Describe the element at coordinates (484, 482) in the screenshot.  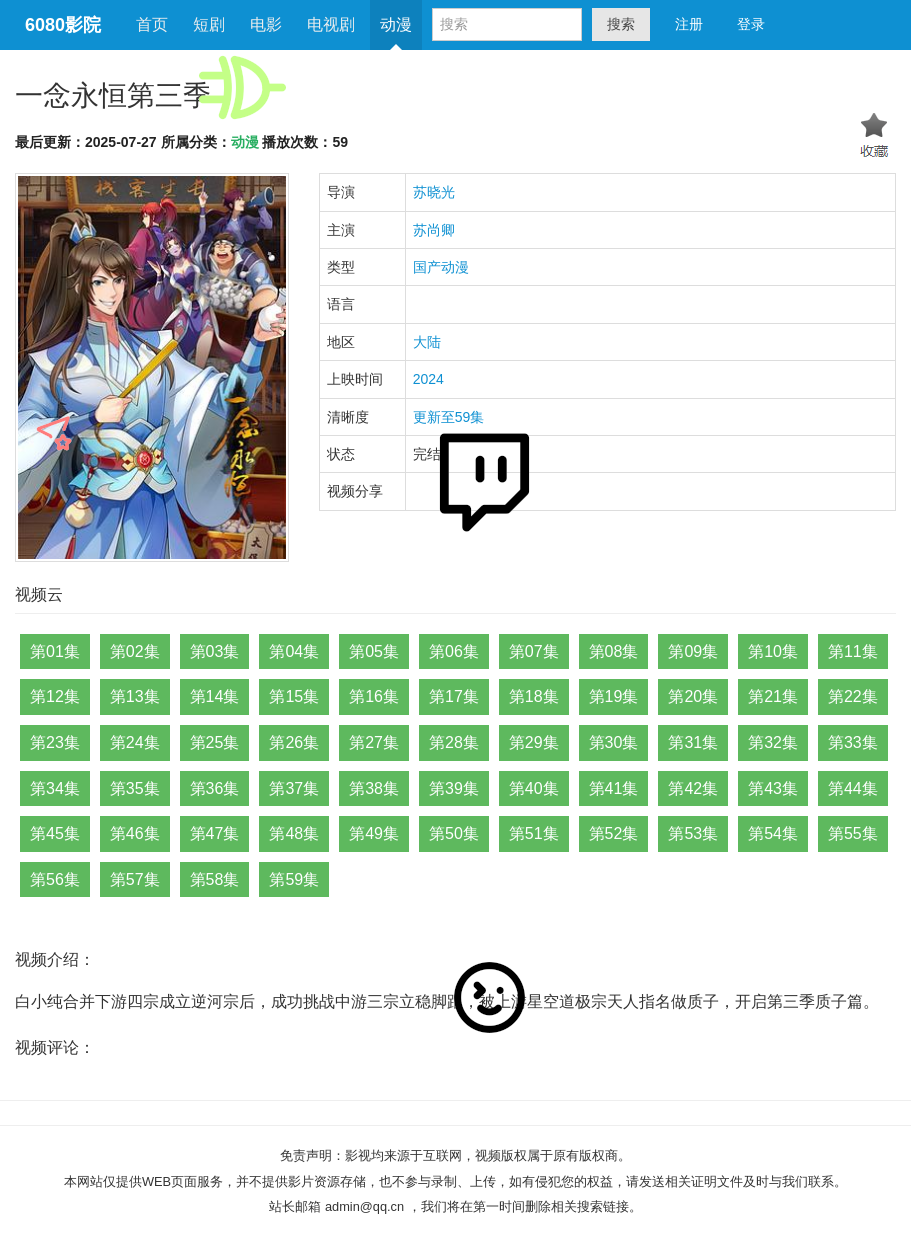
I see `open twitch app` at that location.